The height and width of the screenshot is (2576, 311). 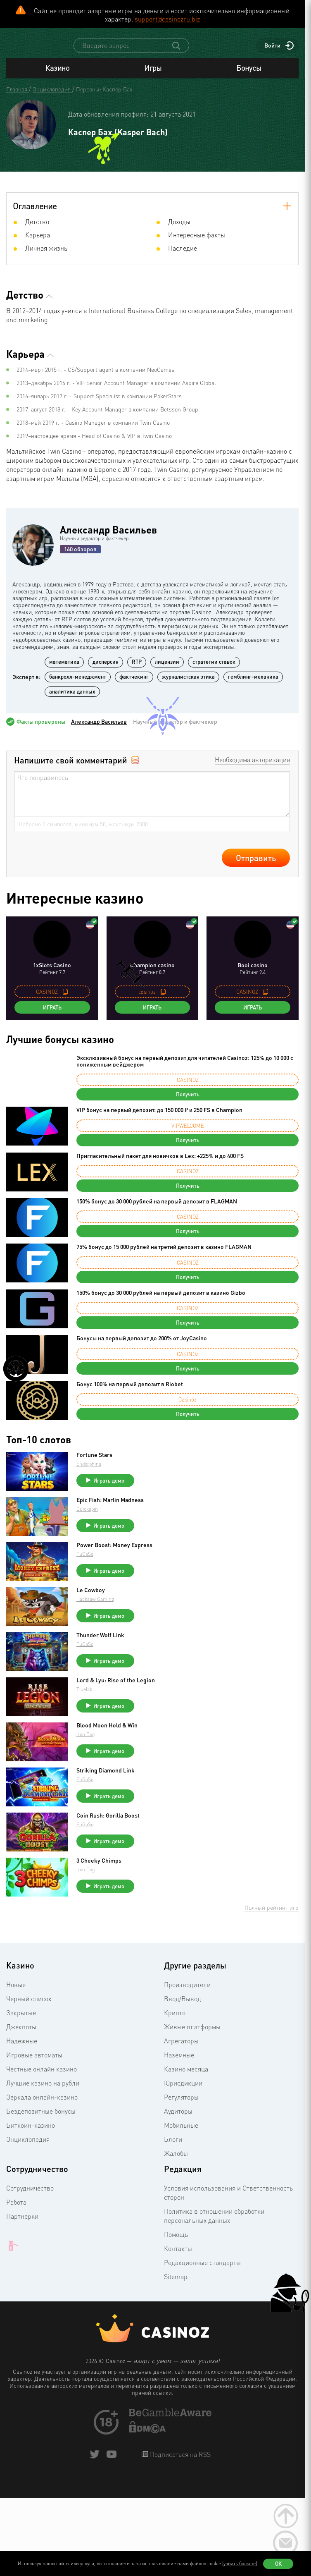 What do you see at coordinates (104, 148) in the screenshot?
I see `indicates heartbreak or emotional damage status` at bounding box center [104, 148].